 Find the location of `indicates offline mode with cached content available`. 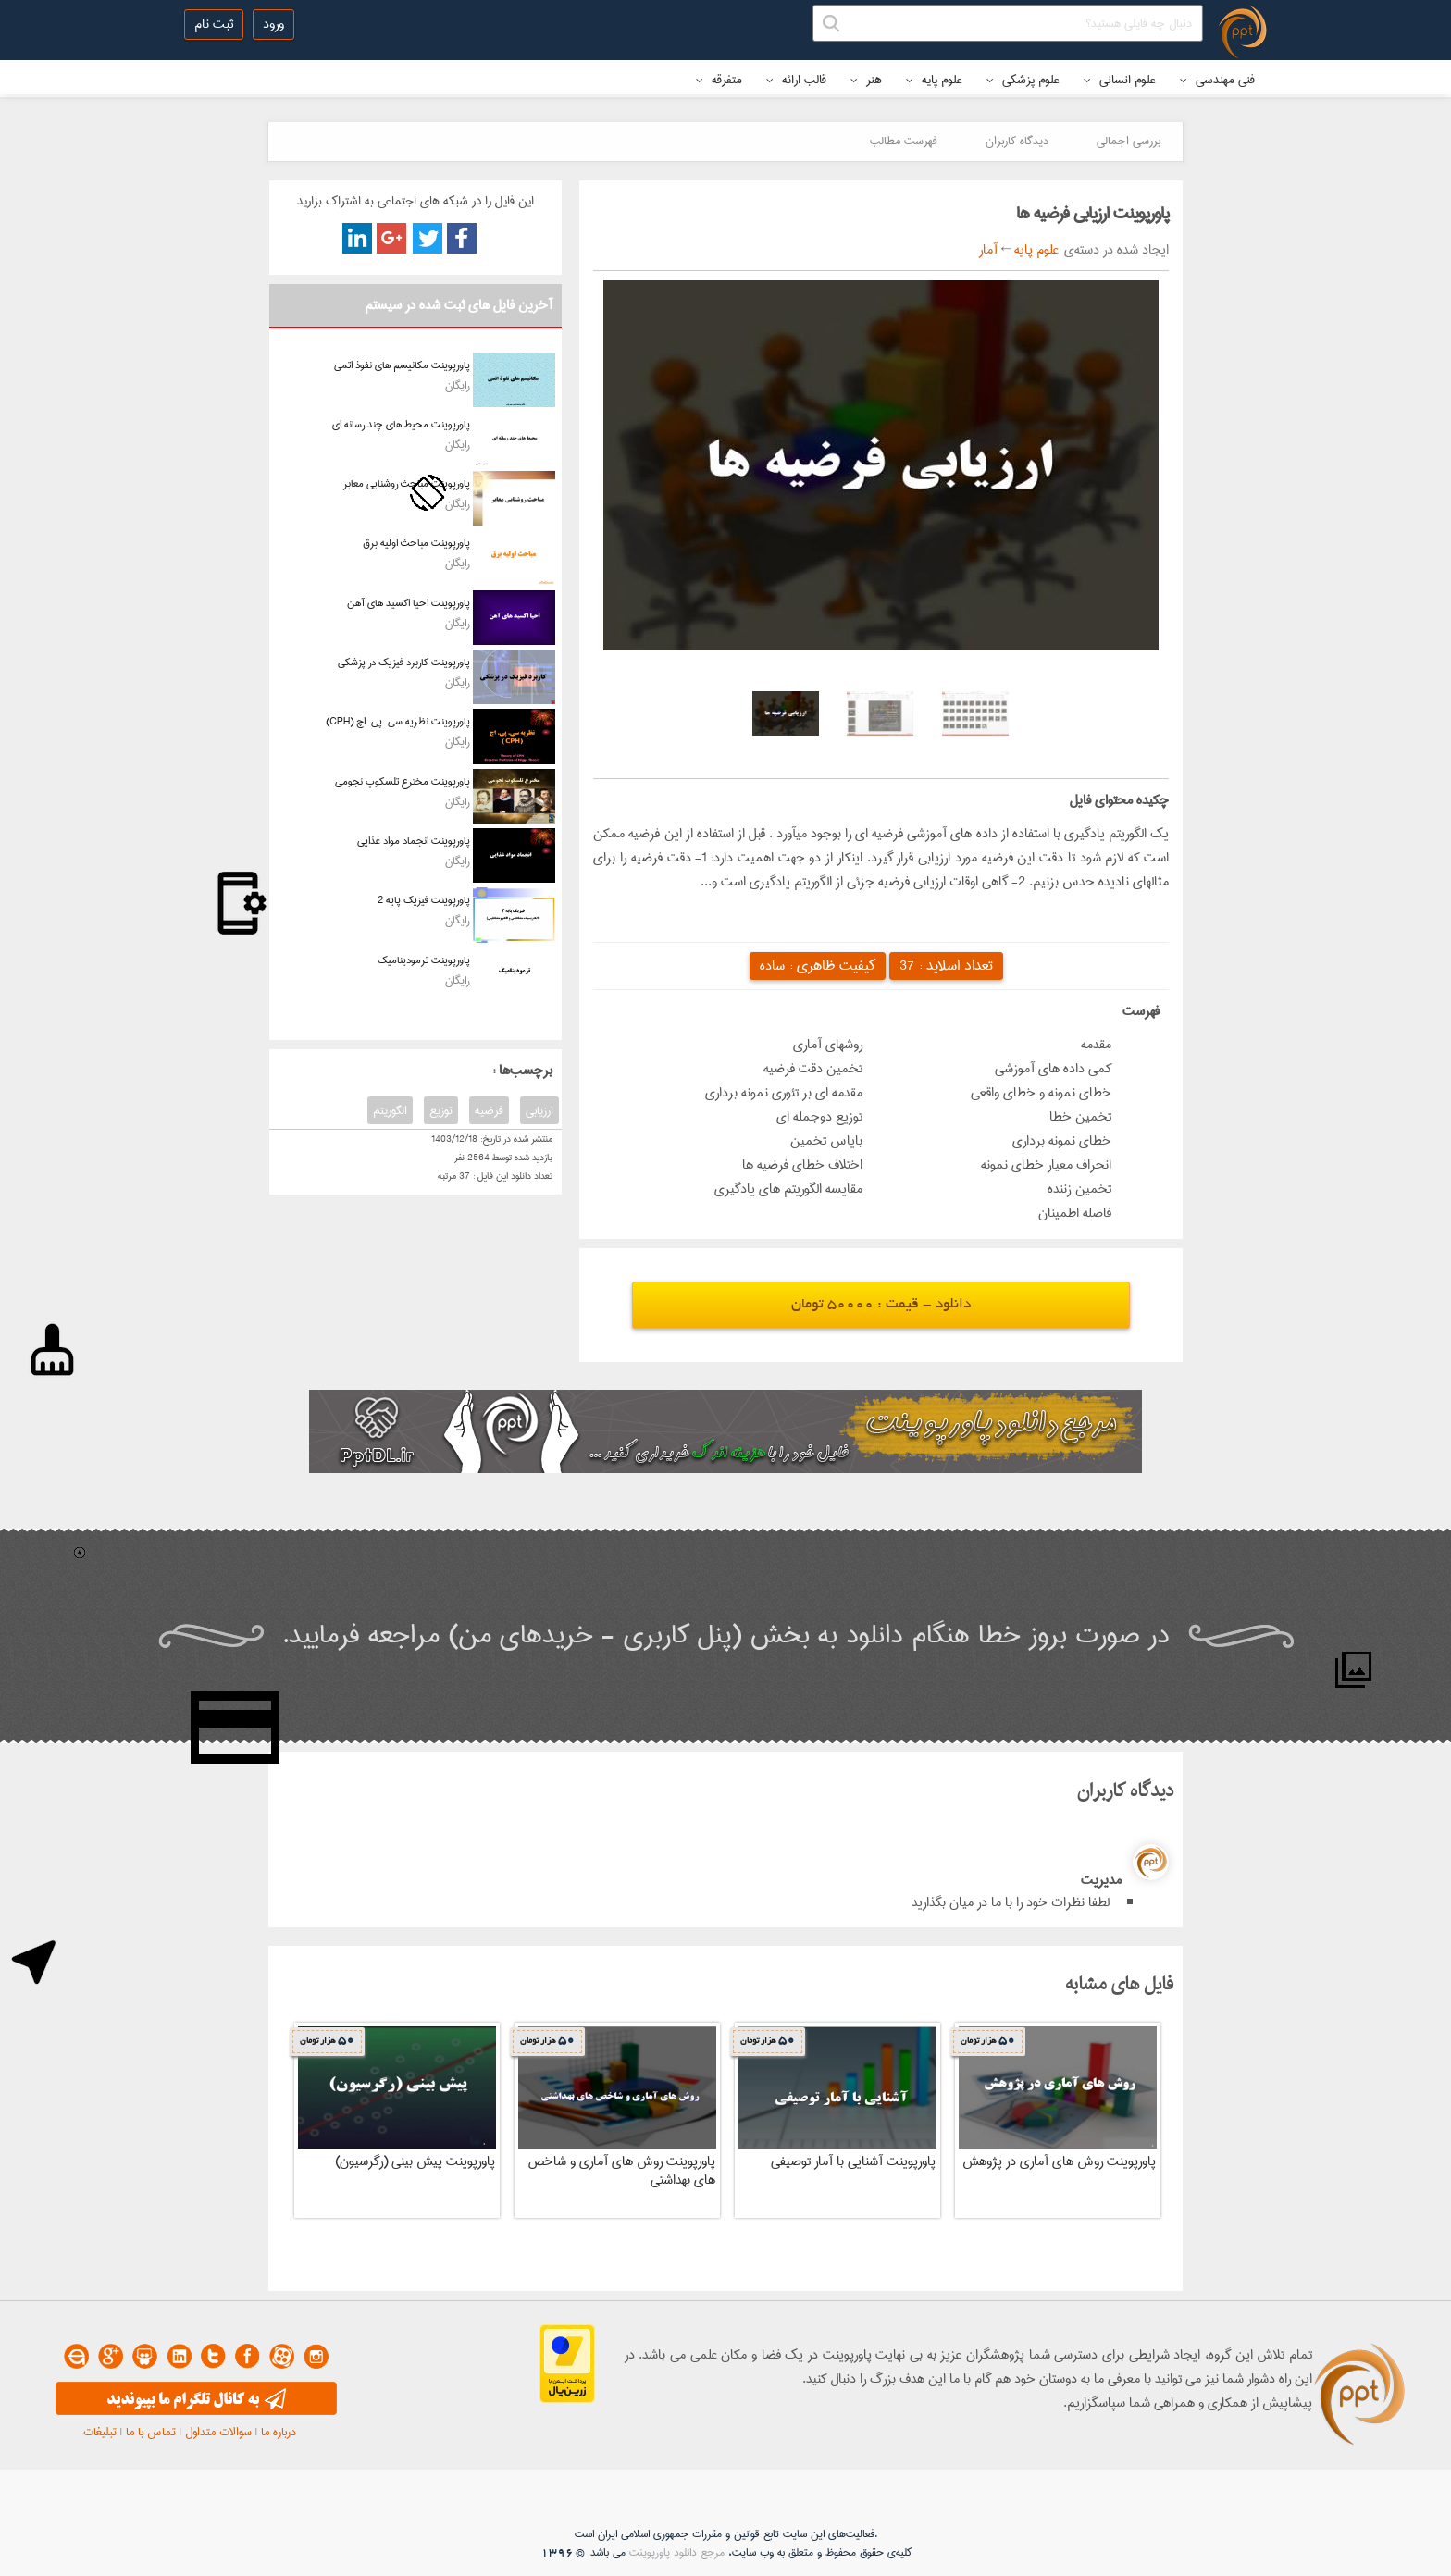

indicates offline mode with cached content available is located at coordinates (80, 1553).